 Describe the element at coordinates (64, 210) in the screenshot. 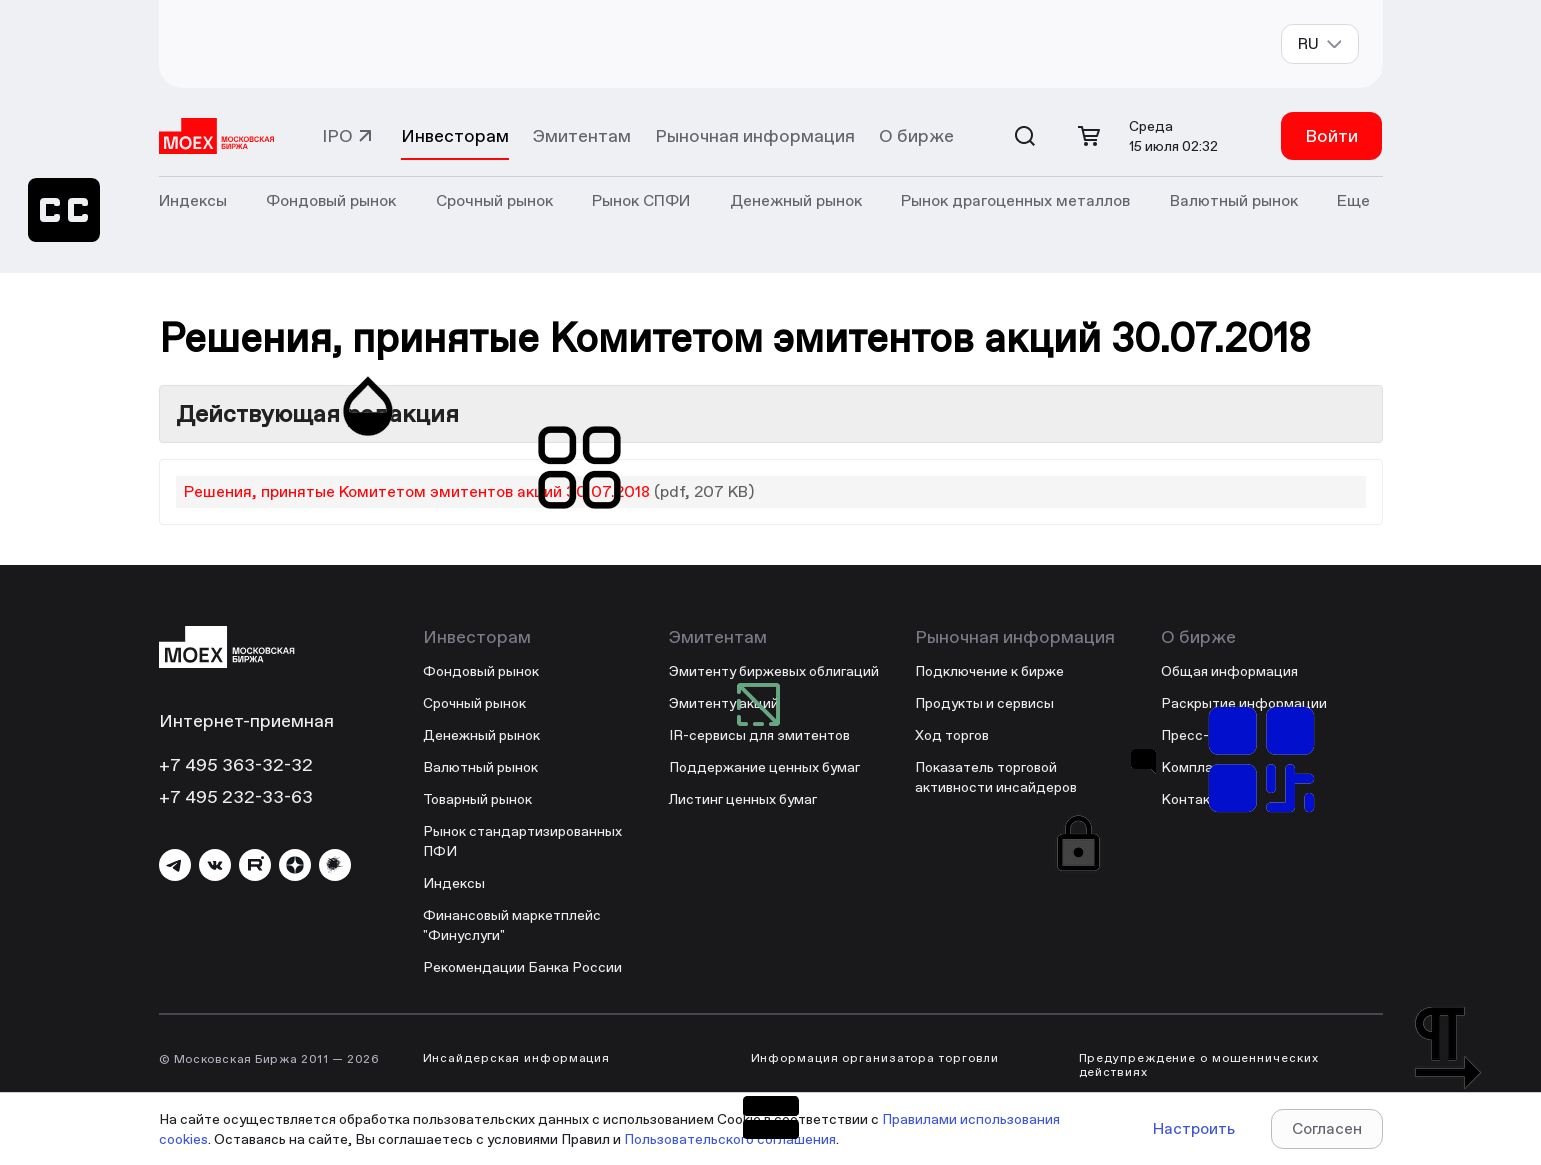

I see `toggle closed captions on video` at that location.